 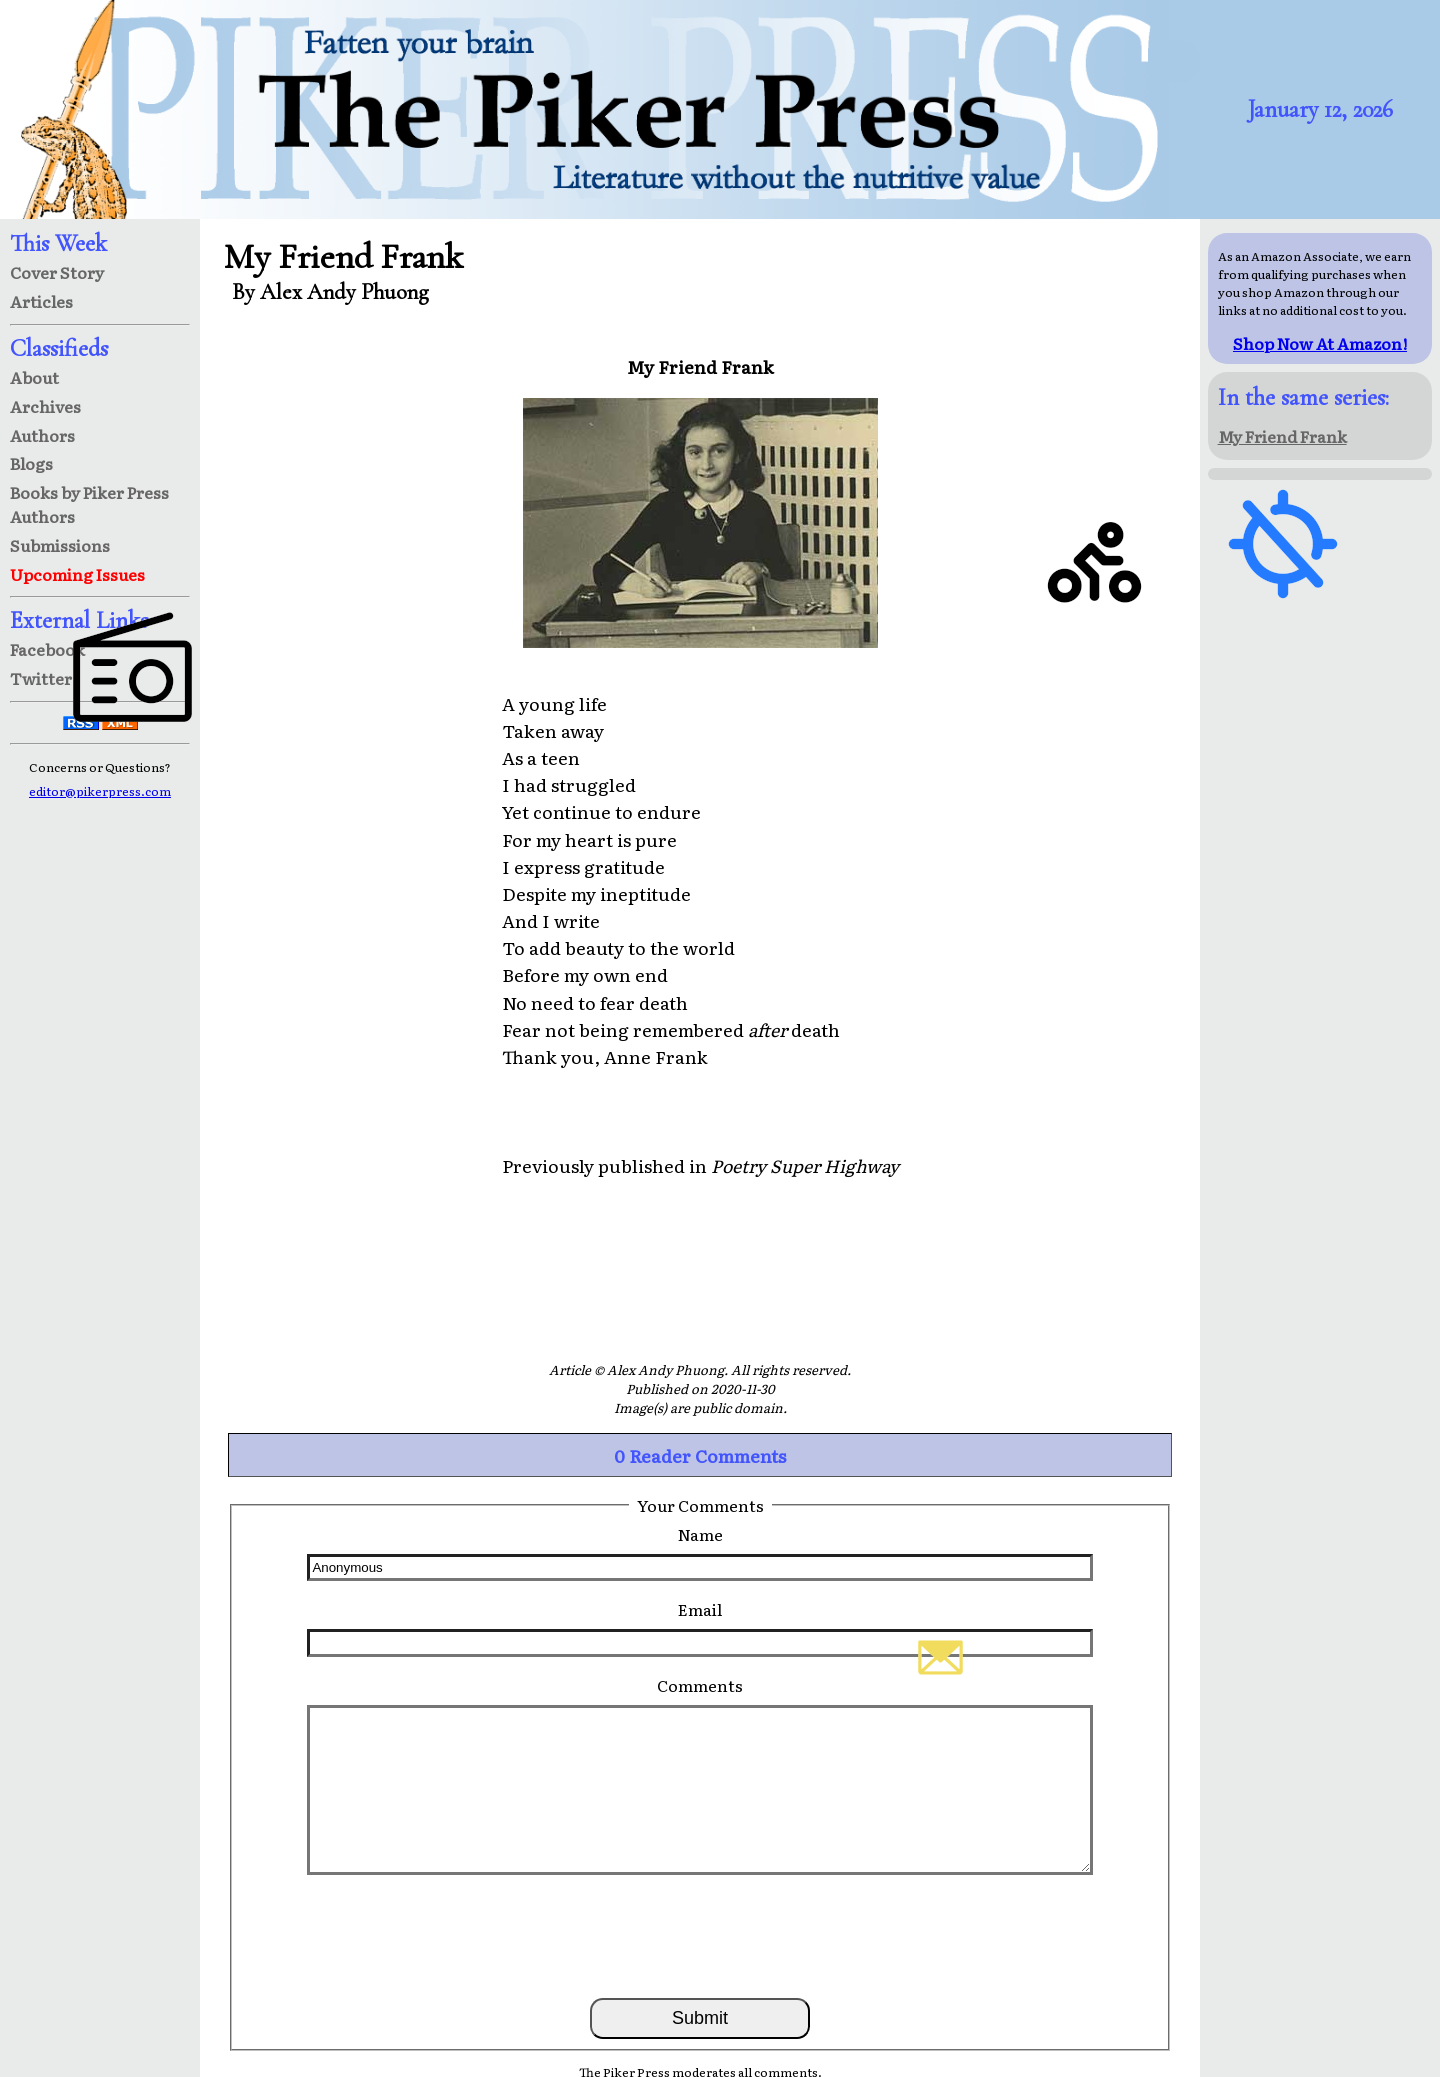 What do you see at coordinates (940, 1657) in the screenshot?
I see `access your email inbox` at bounding box center [940, 1657].